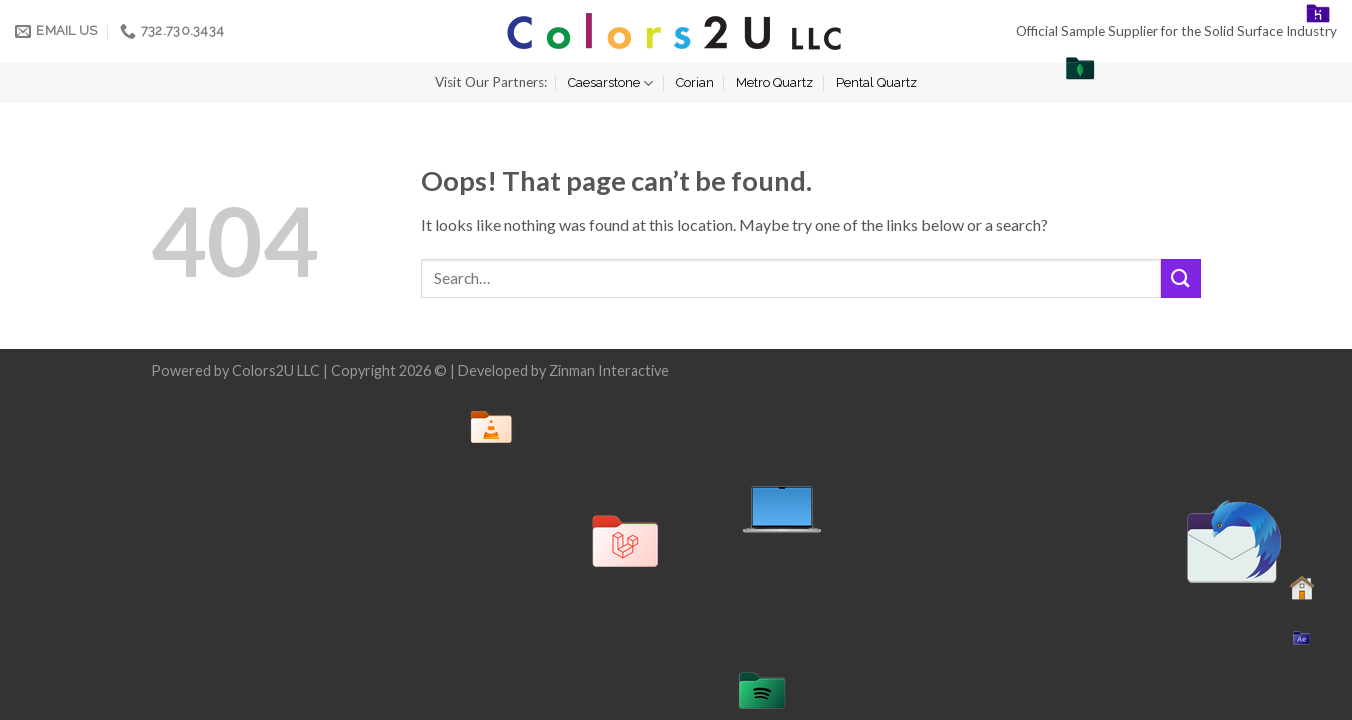  I want to click on access your home folder, so click(1302, 587).